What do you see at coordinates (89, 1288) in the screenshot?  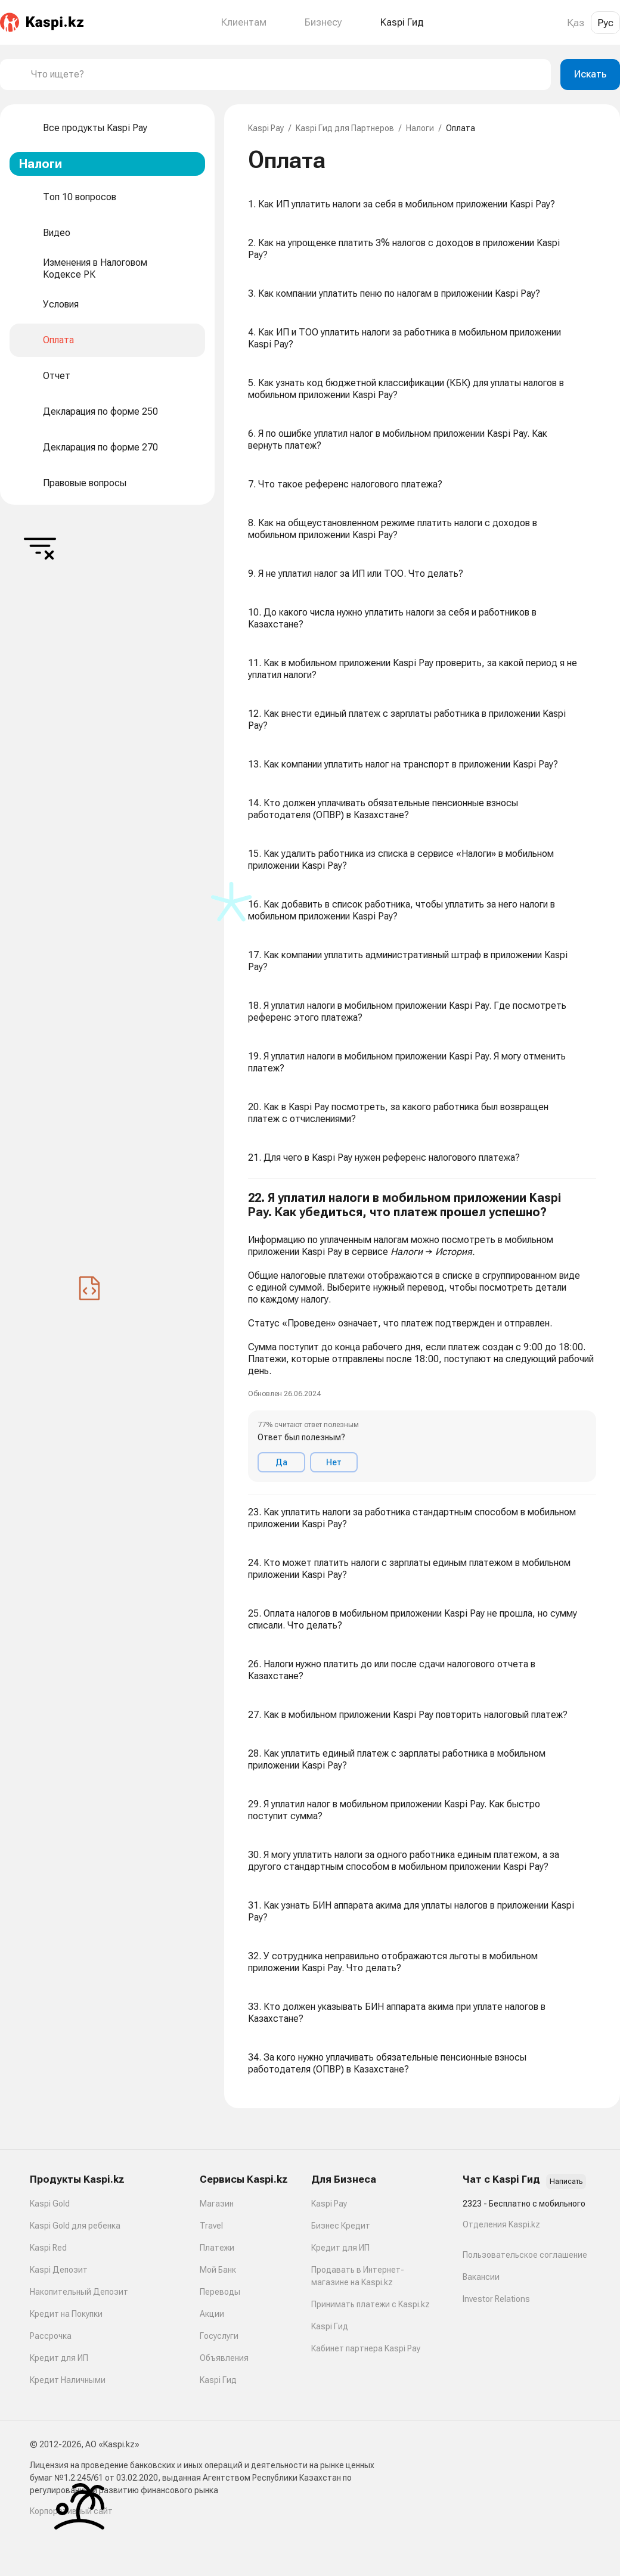 I see `open a code or source file` at bounding box center [89, 1288].